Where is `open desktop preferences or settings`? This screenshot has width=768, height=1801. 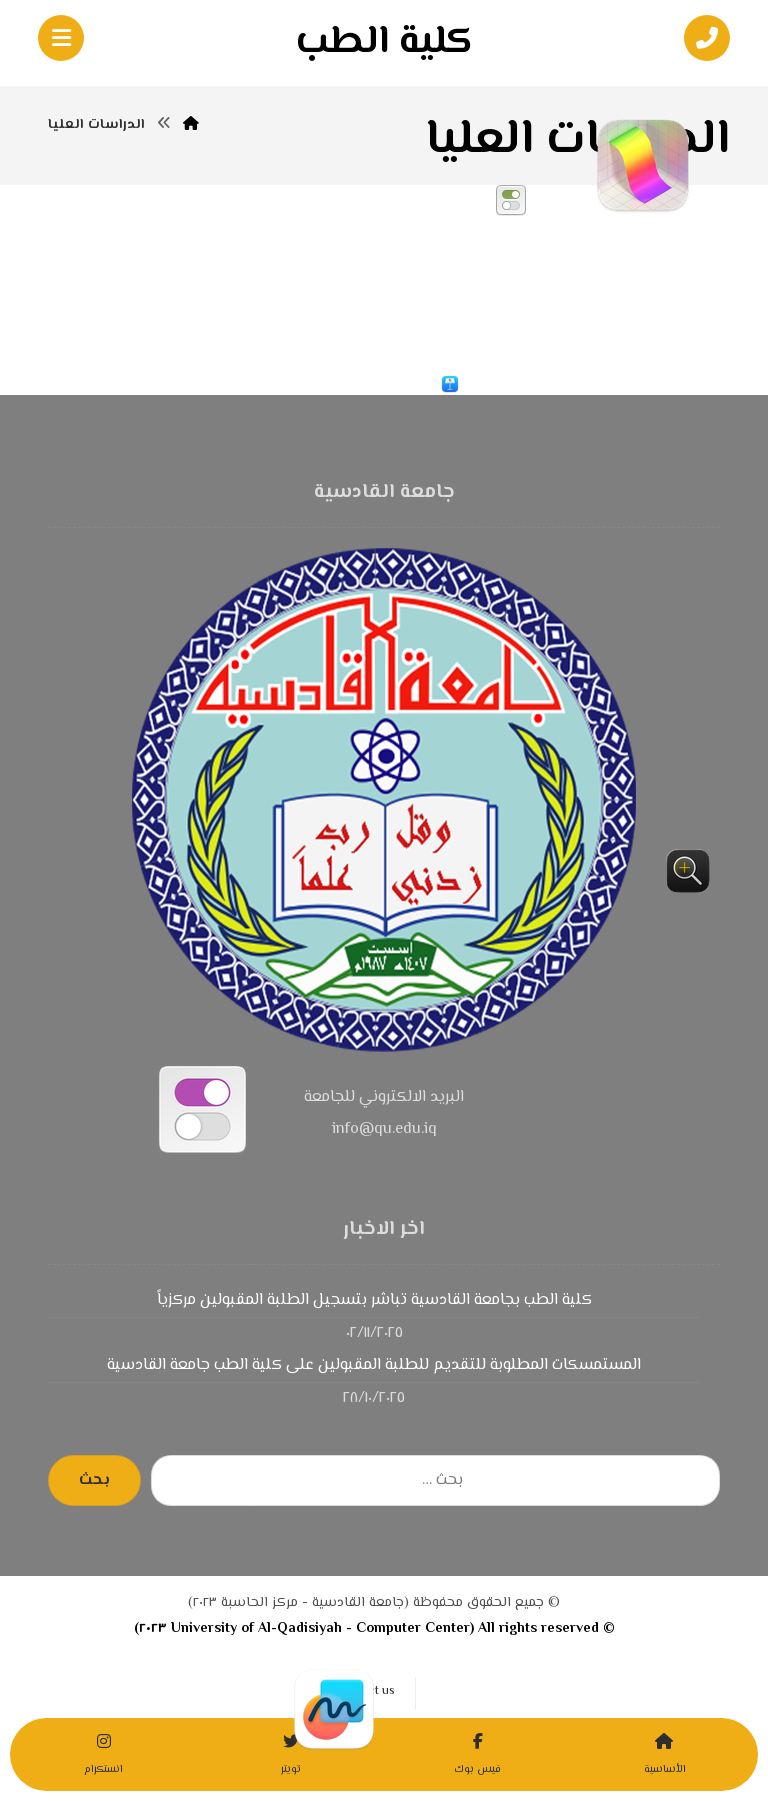 open desktop preferences or settings is located at coordinates (202, 1109).